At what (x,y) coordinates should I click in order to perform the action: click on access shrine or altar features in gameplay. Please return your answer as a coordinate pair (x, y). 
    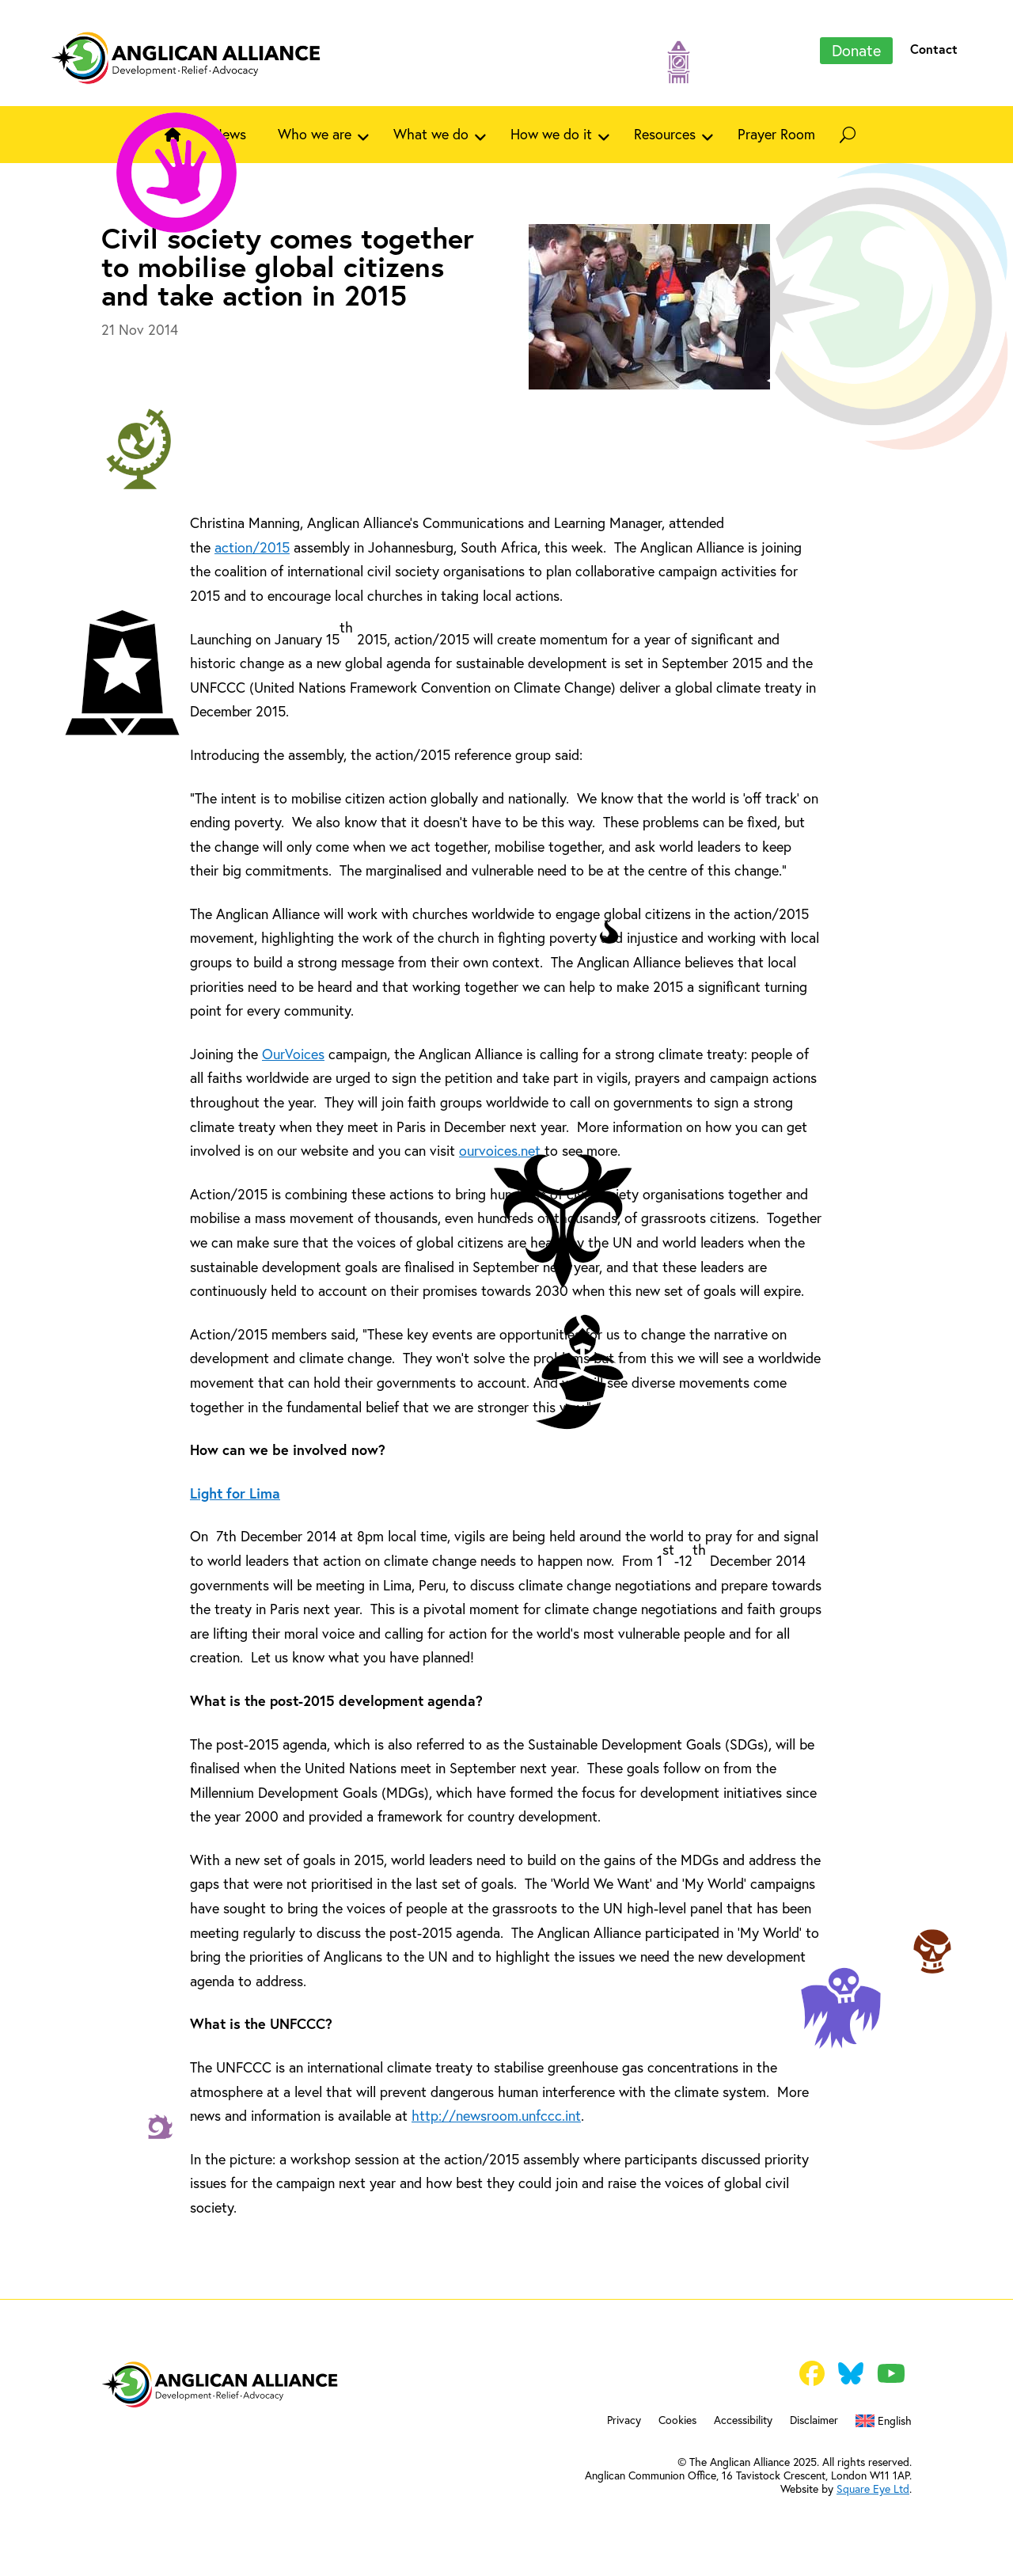
    Looking at the image, I should click on (122, 672).